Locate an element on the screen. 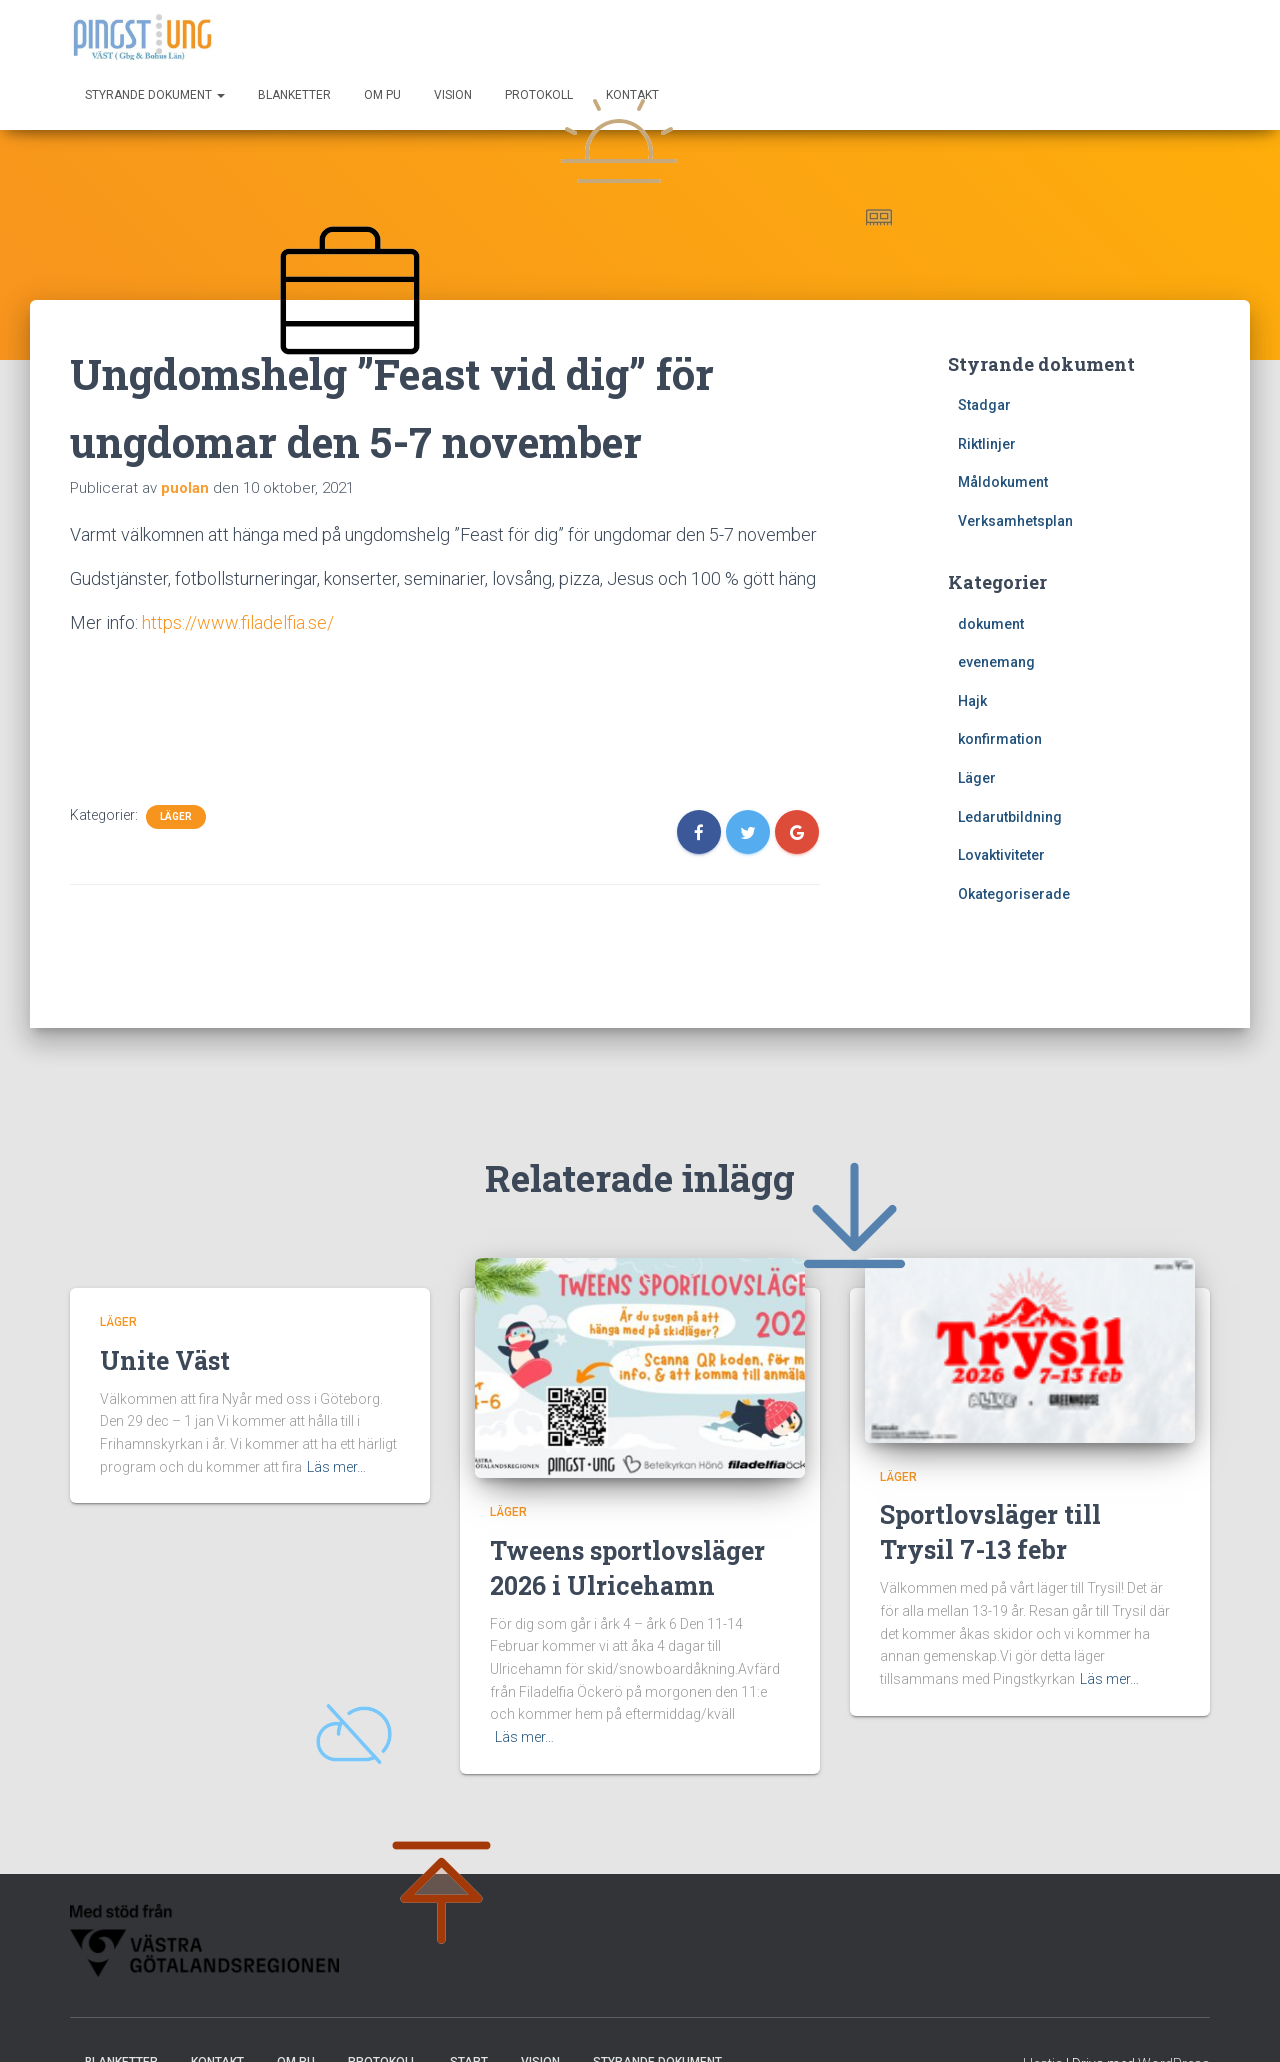  view system memory or RAM usage is located at coordinates (879, 217).